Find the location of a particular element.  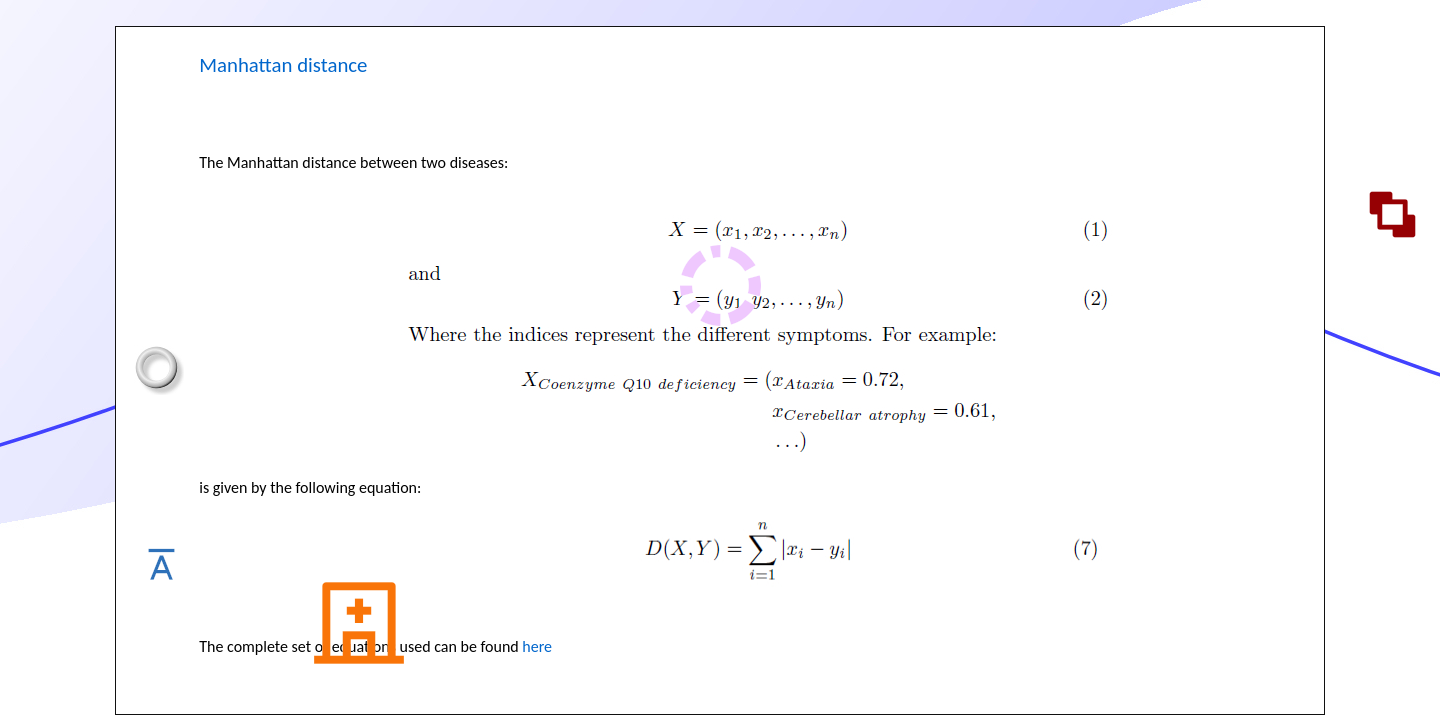

apply overline formatting to selected text is located at coordinates (161, 563).